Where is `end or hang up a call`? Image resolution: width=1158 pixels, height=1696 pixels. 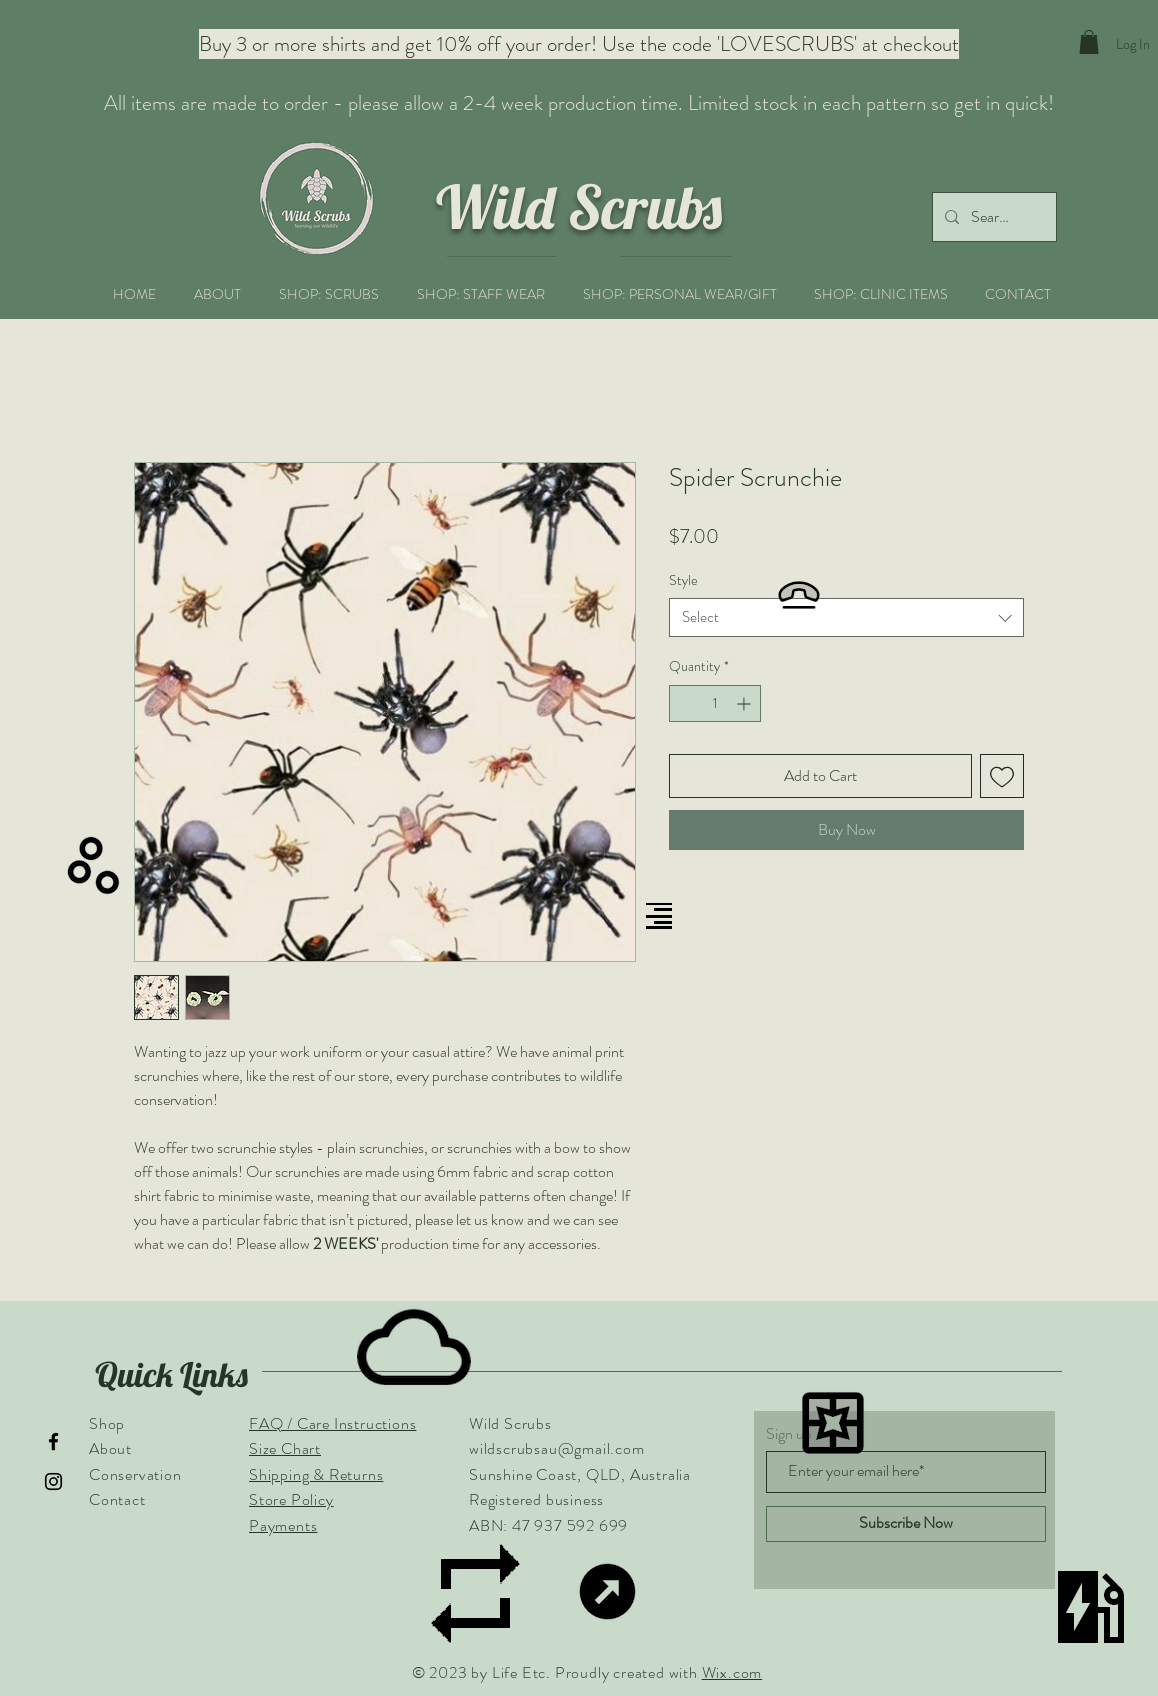
end or hang up a call is located at coordinates (799, 595).